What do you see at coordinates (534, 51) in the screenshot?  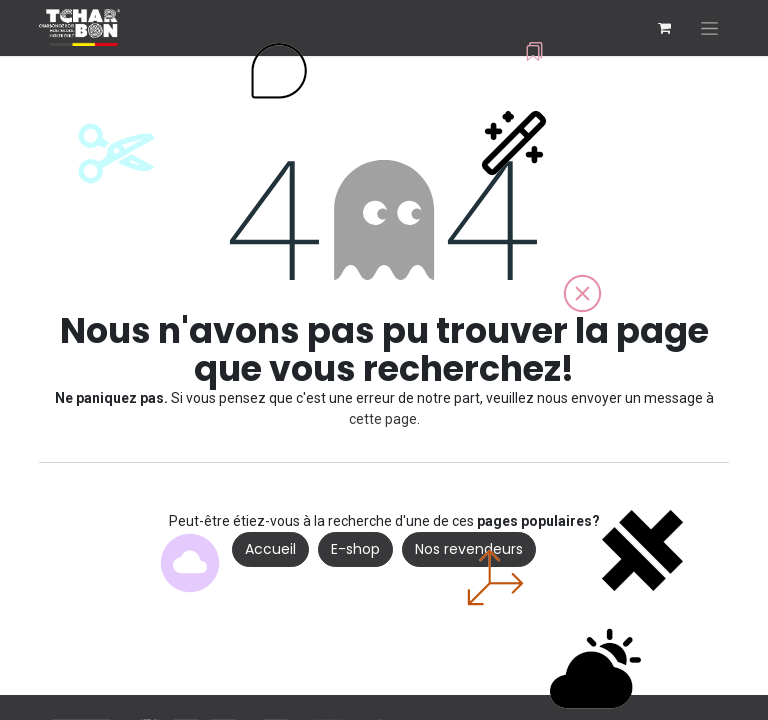 I see `view all saved bookmarks` at bounding box center [534, 51].